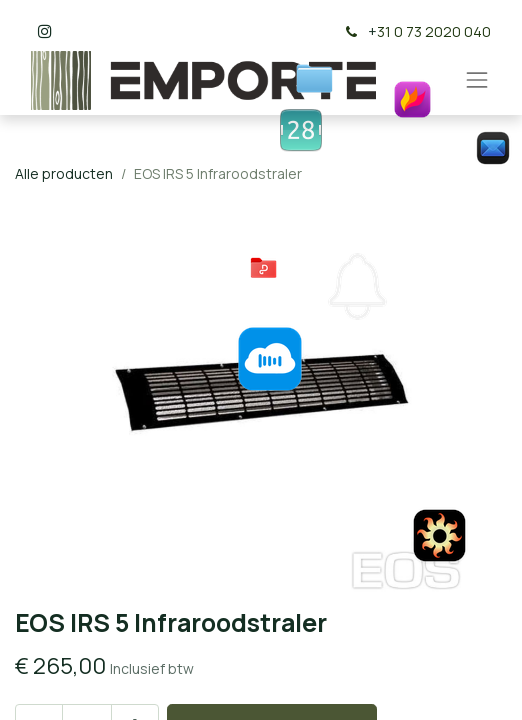 The image size is (522, 720). What do you see at coordinates (412, 99) in the screenshot?
I see `open flameshot screenshot tool` at bounding box center [412, 99].